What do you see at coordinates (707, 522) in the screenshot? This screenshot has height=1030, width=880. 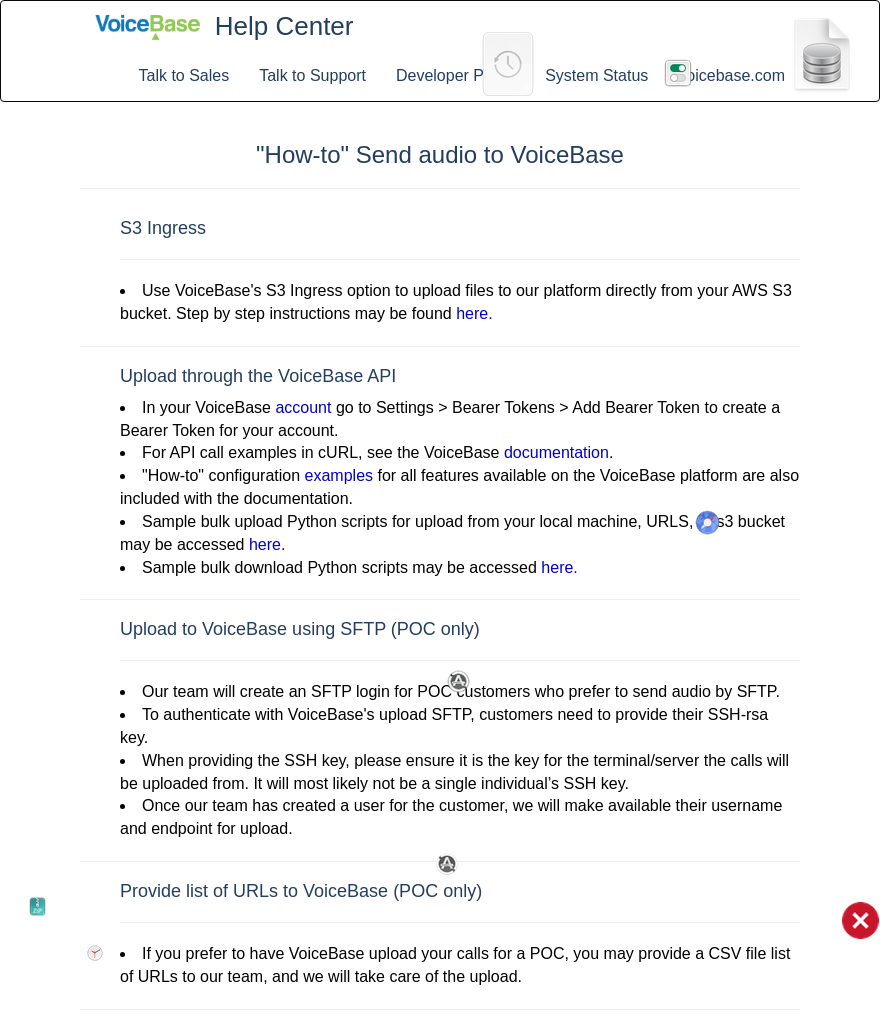 I see `open the web browser app` at bounding box center [707, 522].